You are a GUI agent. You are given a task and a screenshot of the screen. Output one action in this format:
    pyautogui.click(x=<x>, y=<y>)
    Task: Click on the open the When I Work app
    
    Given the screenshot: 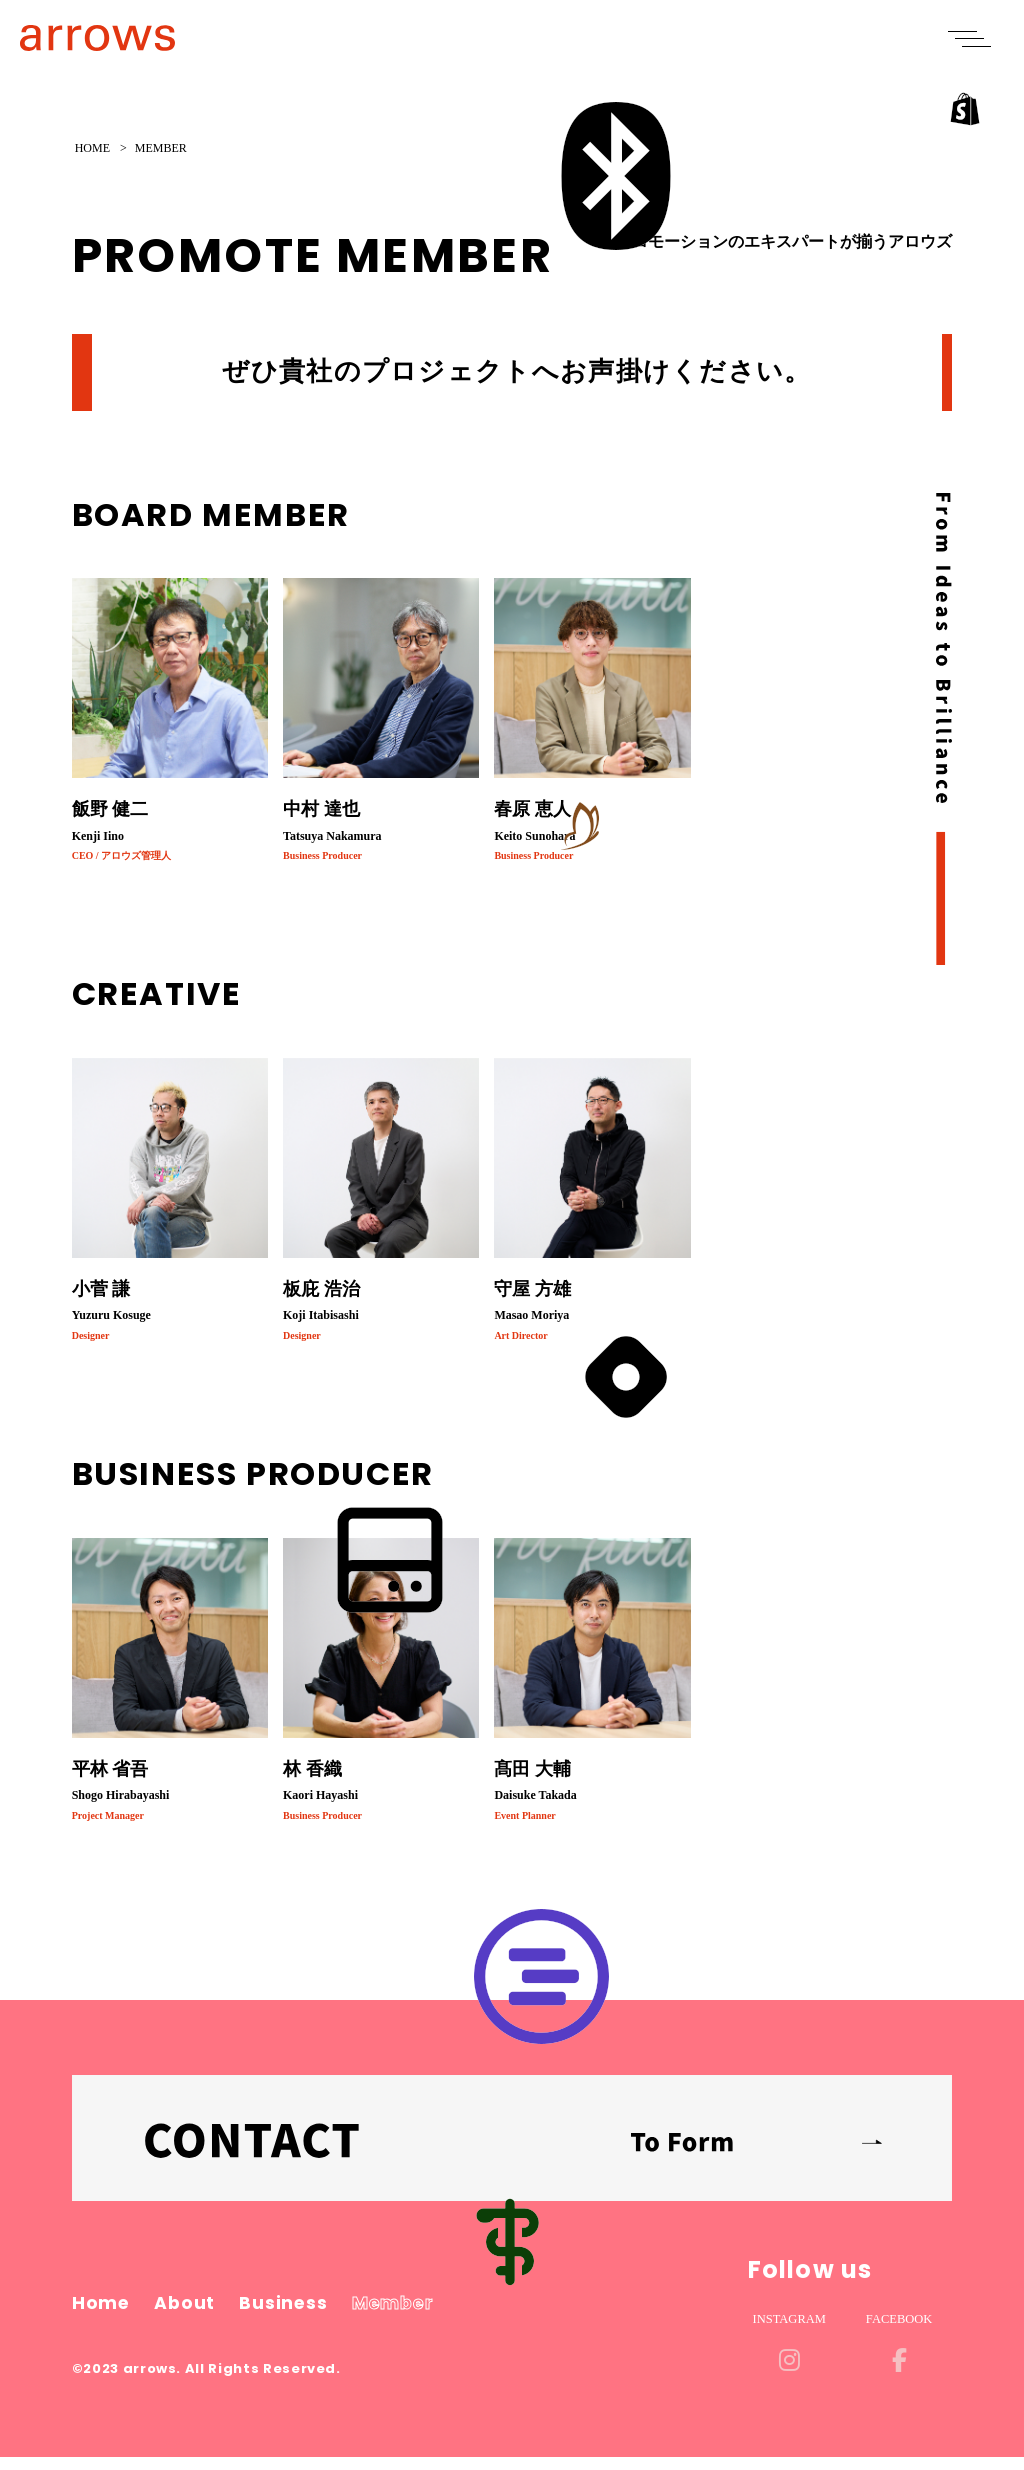 What is the action you would take?
    pyautogui.click(x=541, y=1976)
    